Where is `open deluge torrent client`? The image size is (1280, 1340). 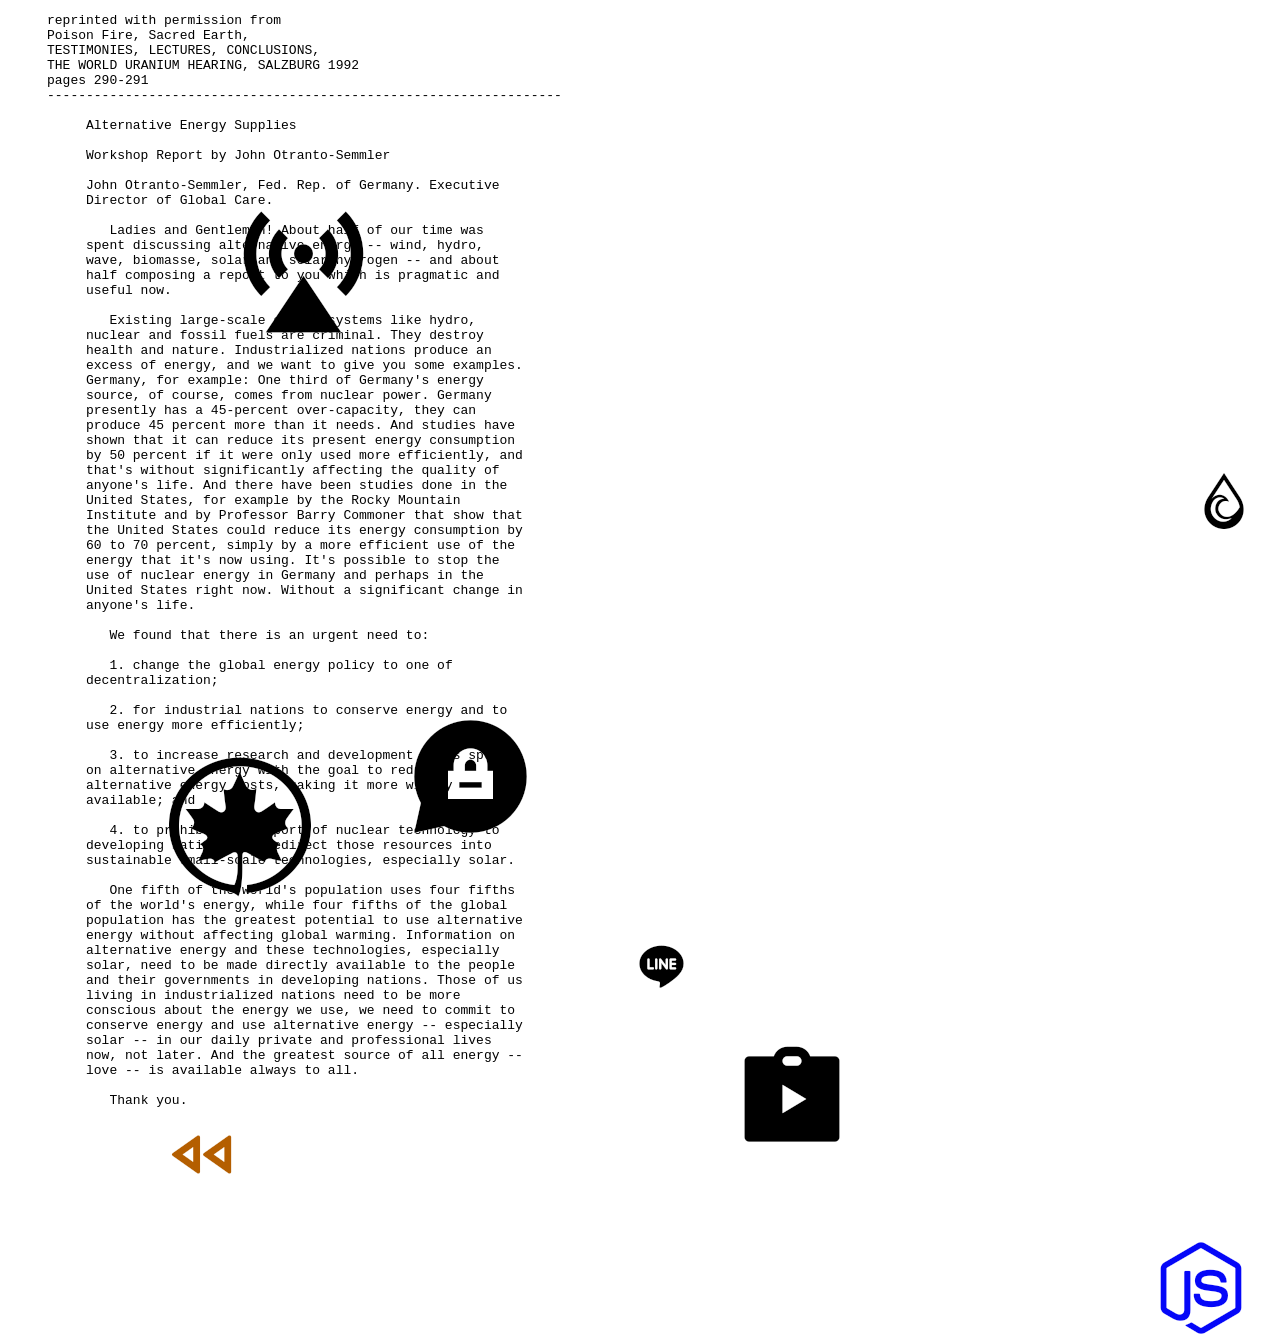
open deluge torrent client is located at coordinates (1224, 501).